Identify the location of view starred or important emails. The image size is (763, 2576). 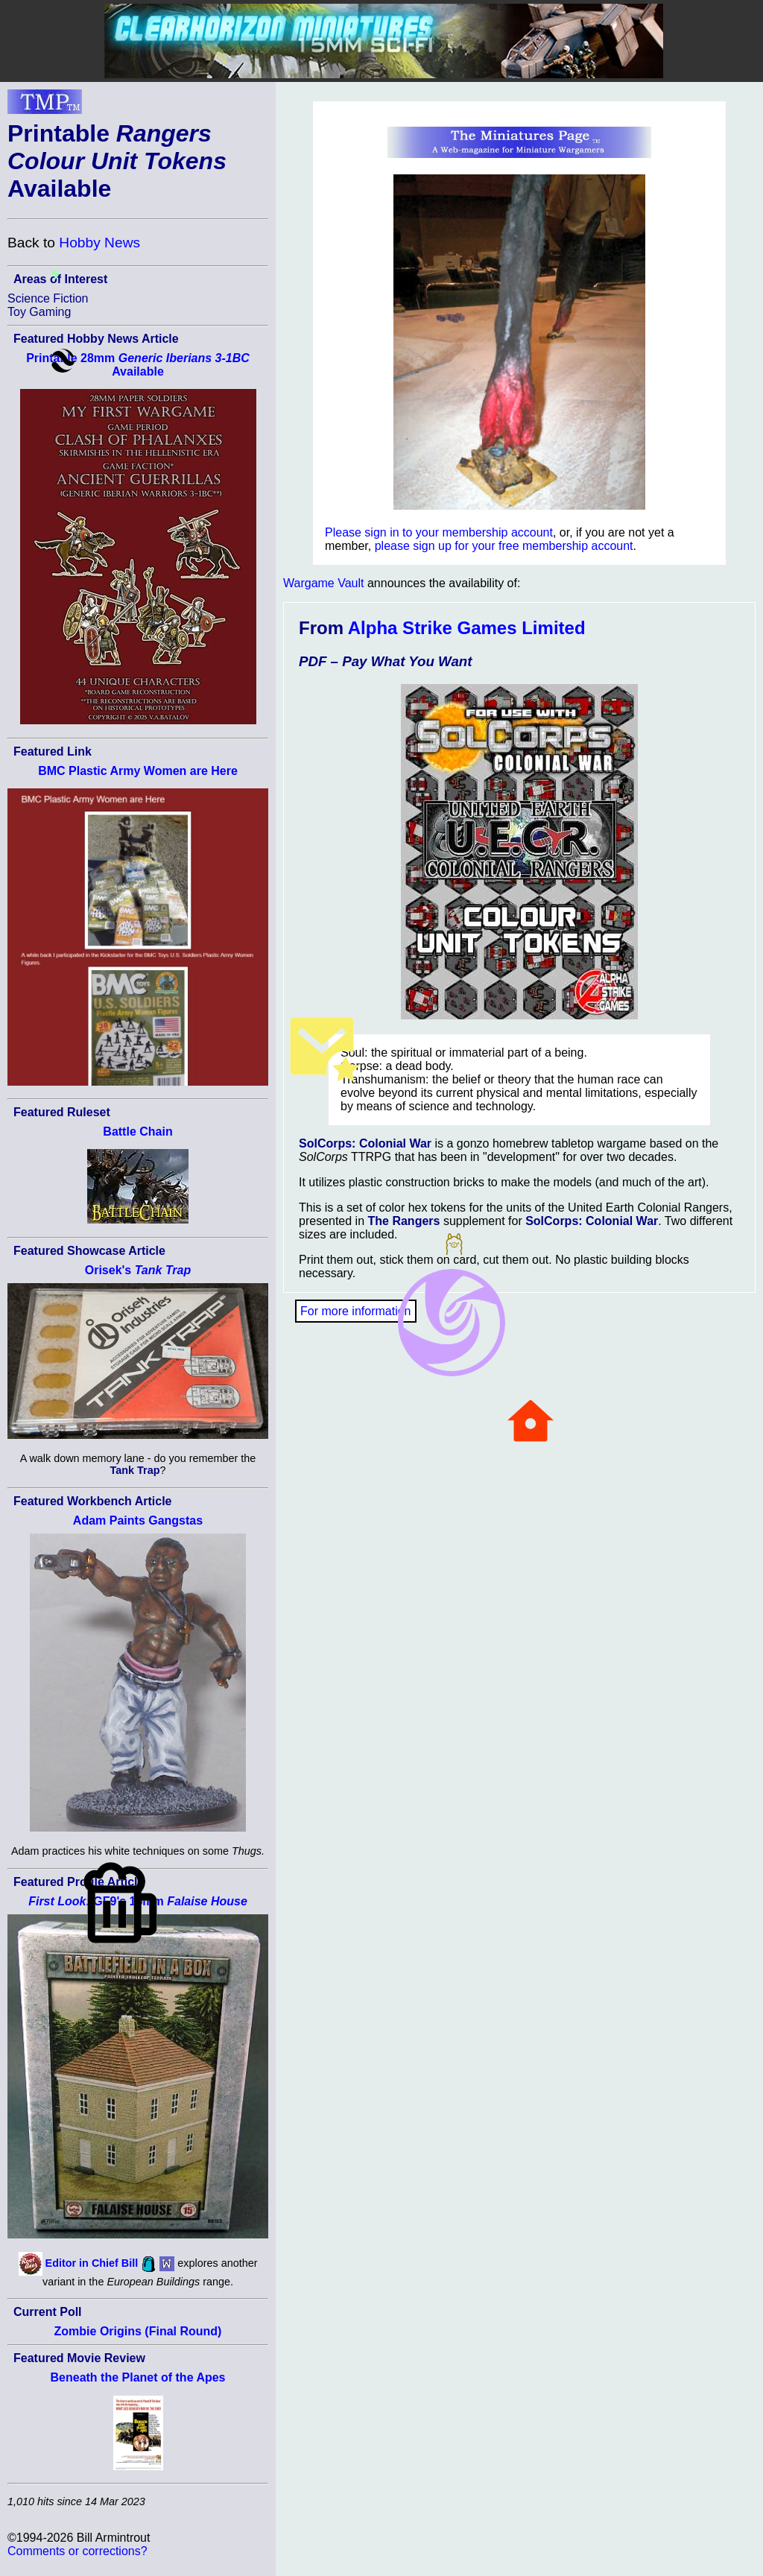
(322, 1046).